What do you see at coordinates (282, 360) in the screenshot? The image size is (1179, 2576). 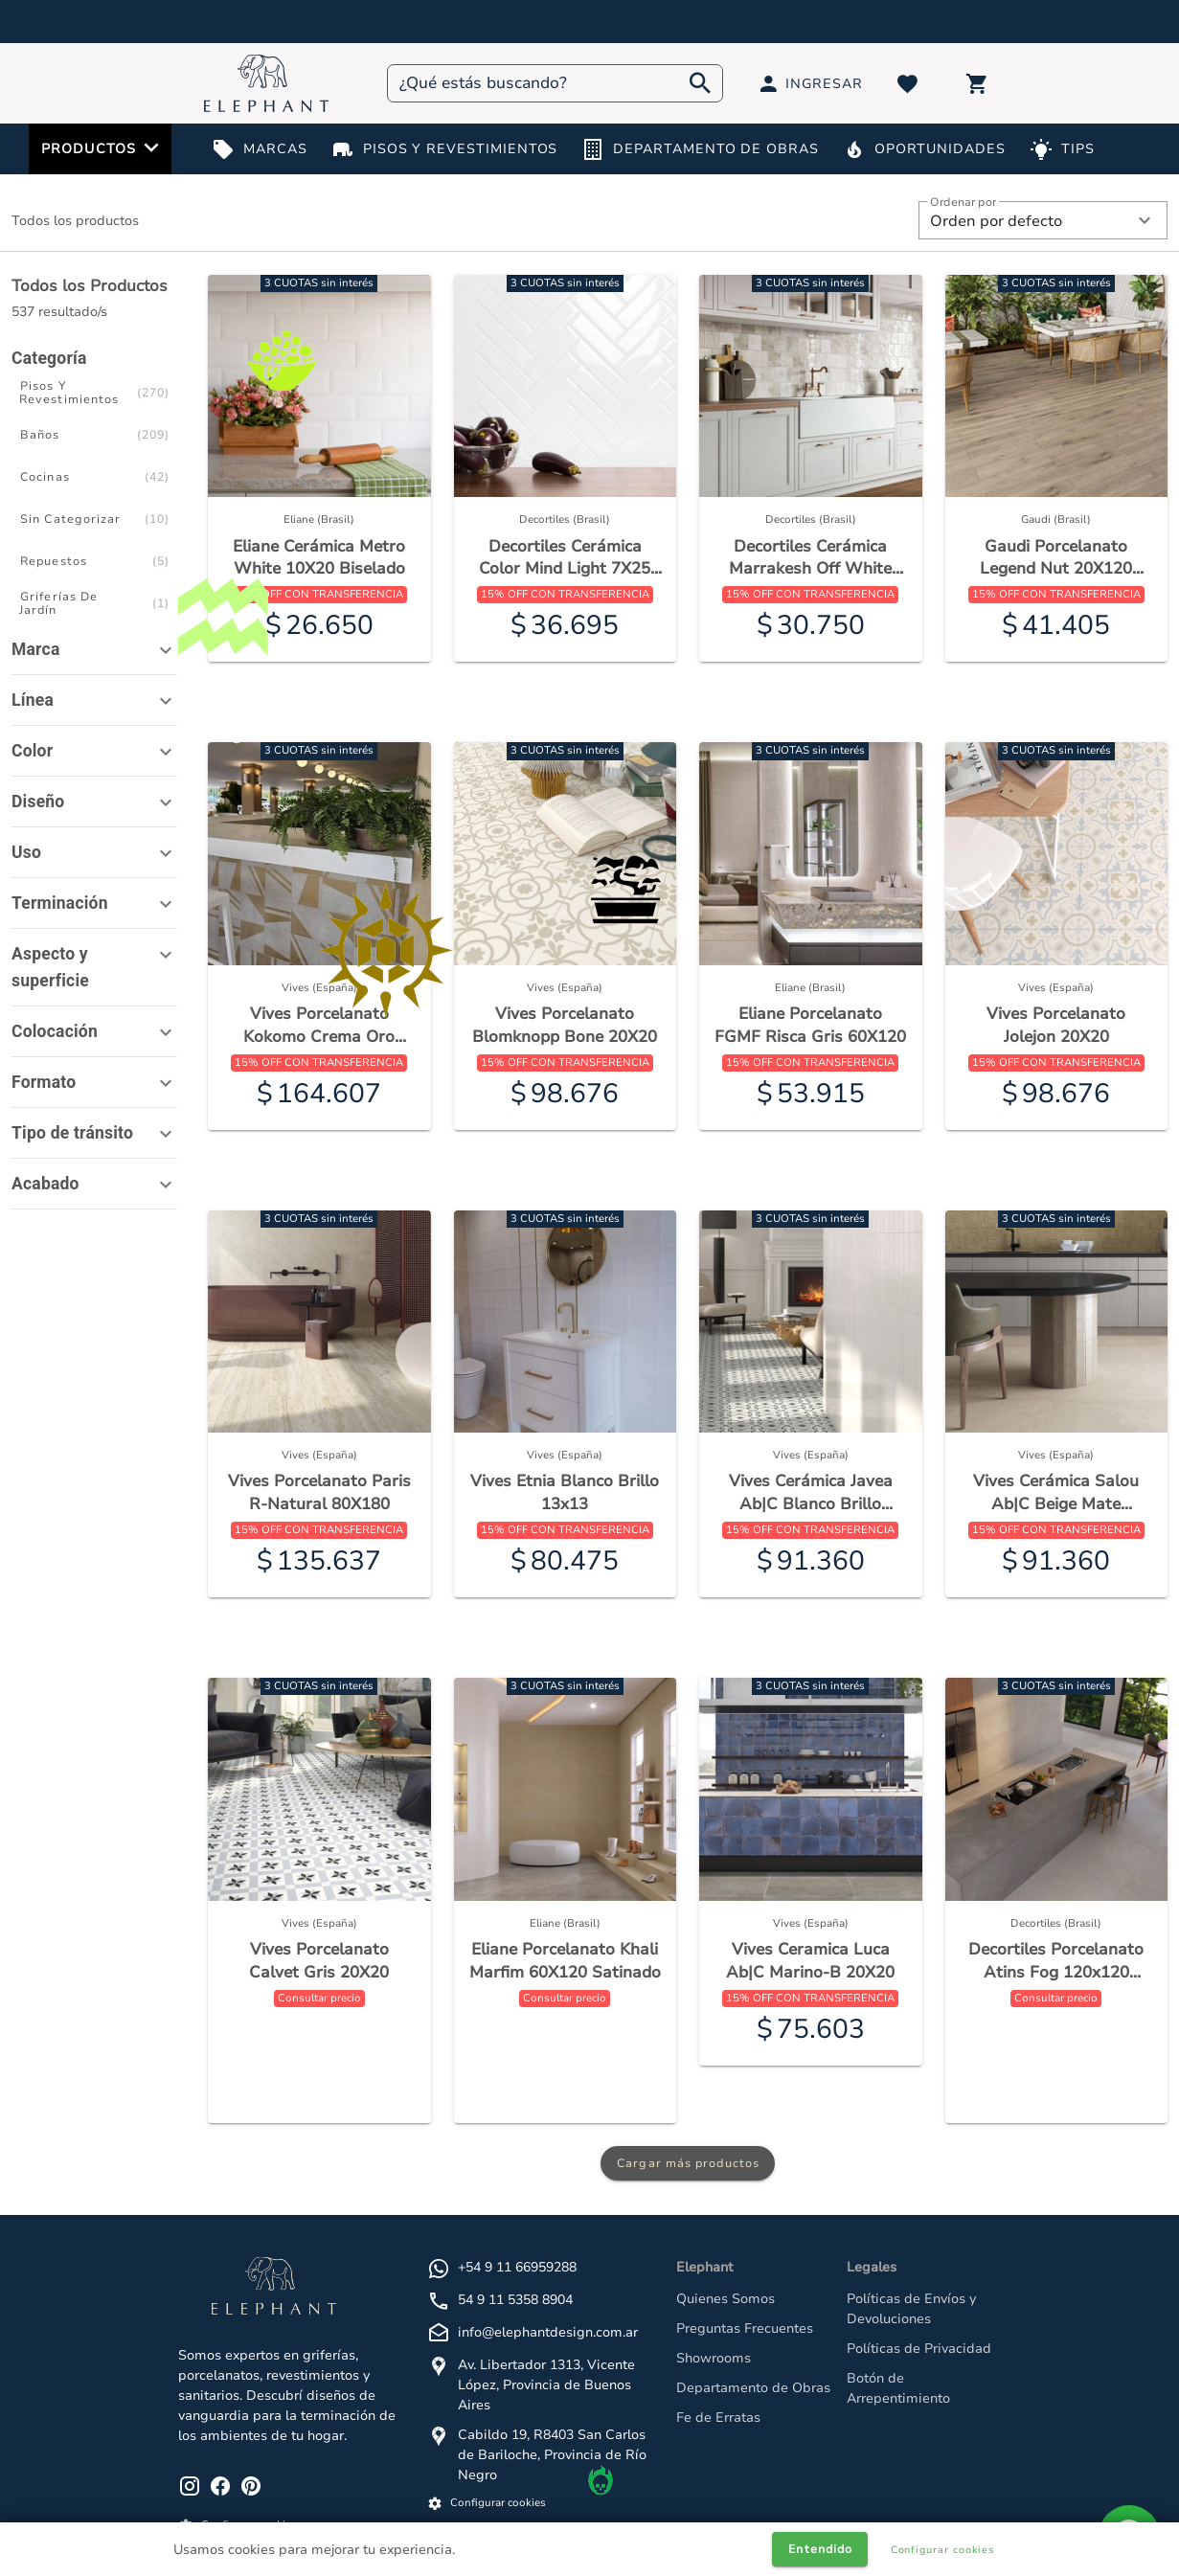 I see `view fruit or berry recipes` at bounding box center [282, 360].